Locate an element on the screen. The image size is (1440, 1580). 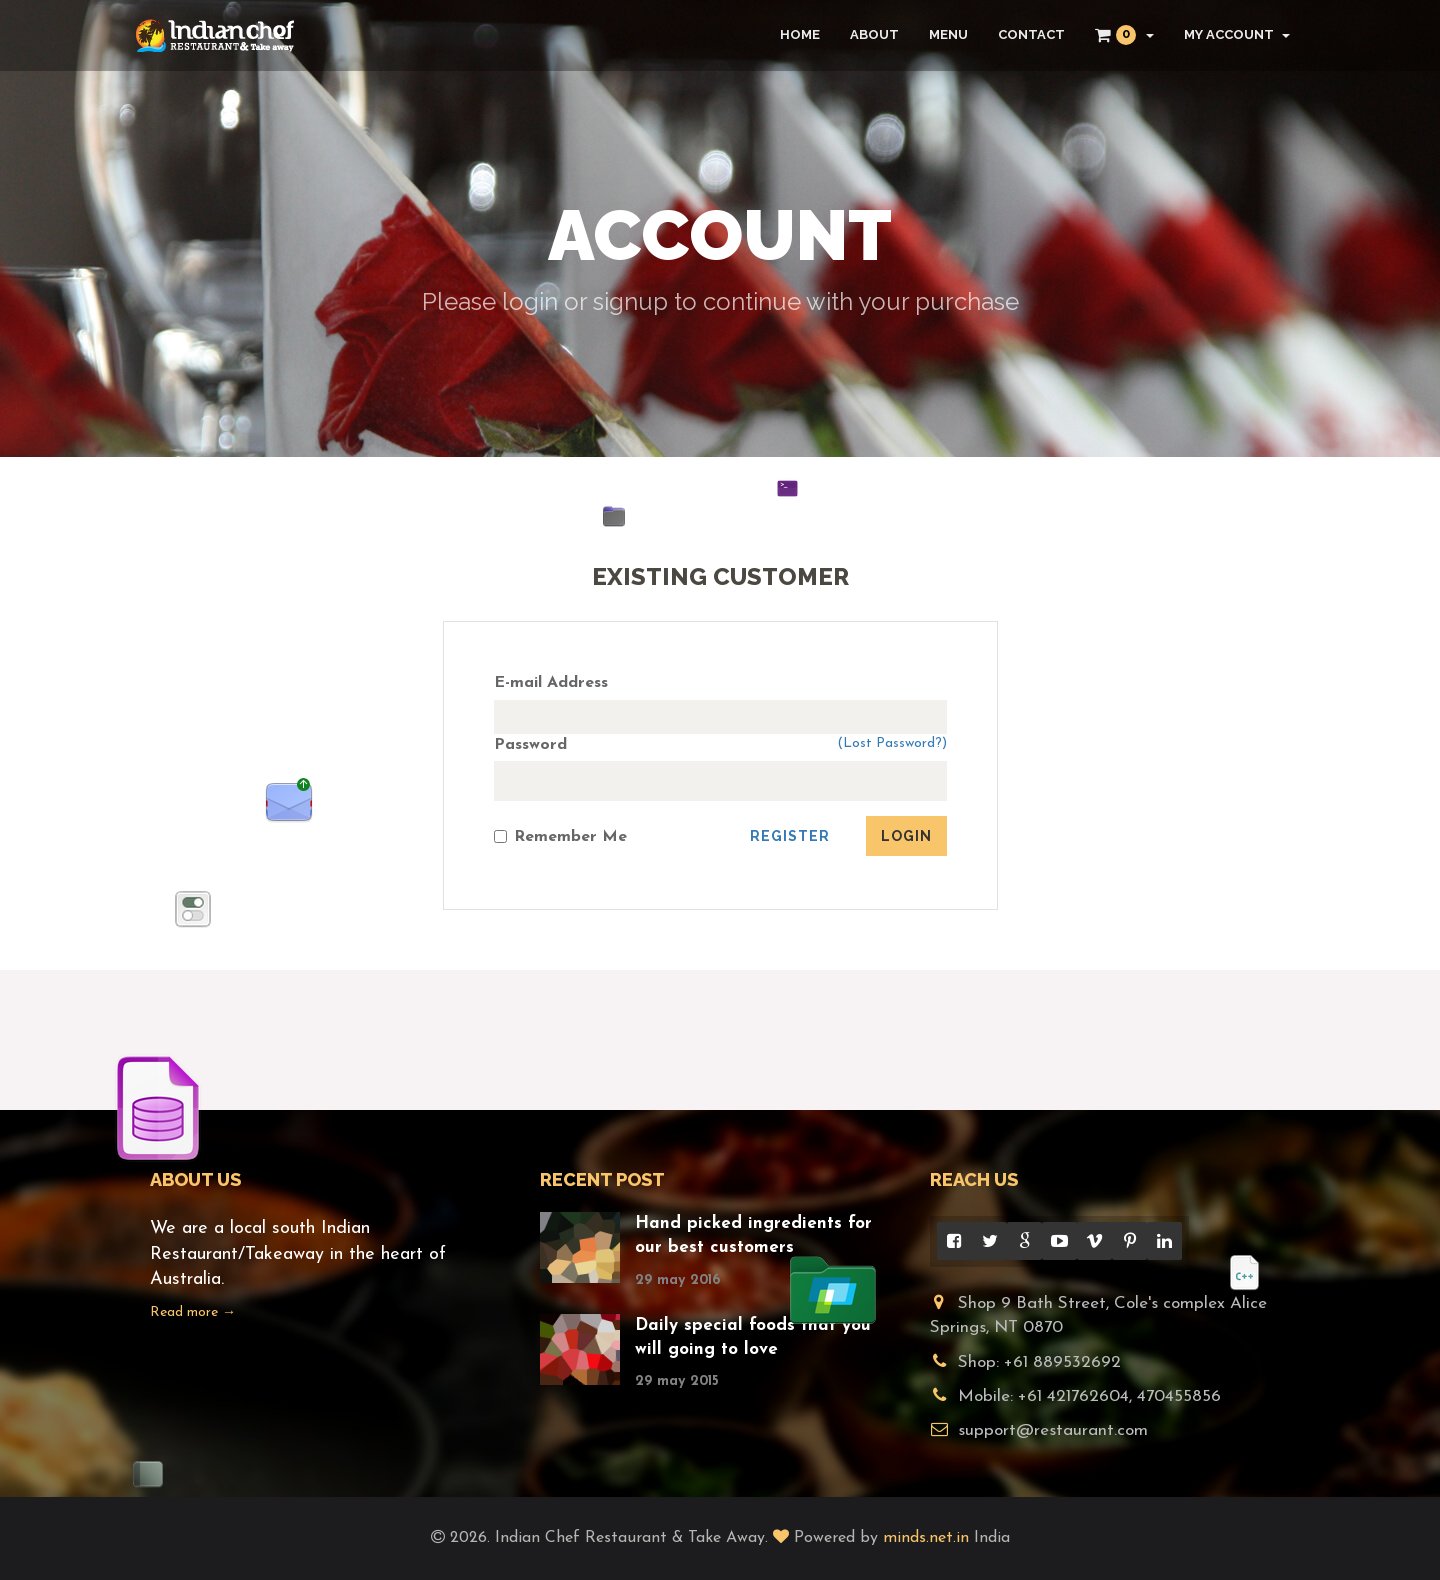
access your desktop folder is located at coordinates (148, 1473).